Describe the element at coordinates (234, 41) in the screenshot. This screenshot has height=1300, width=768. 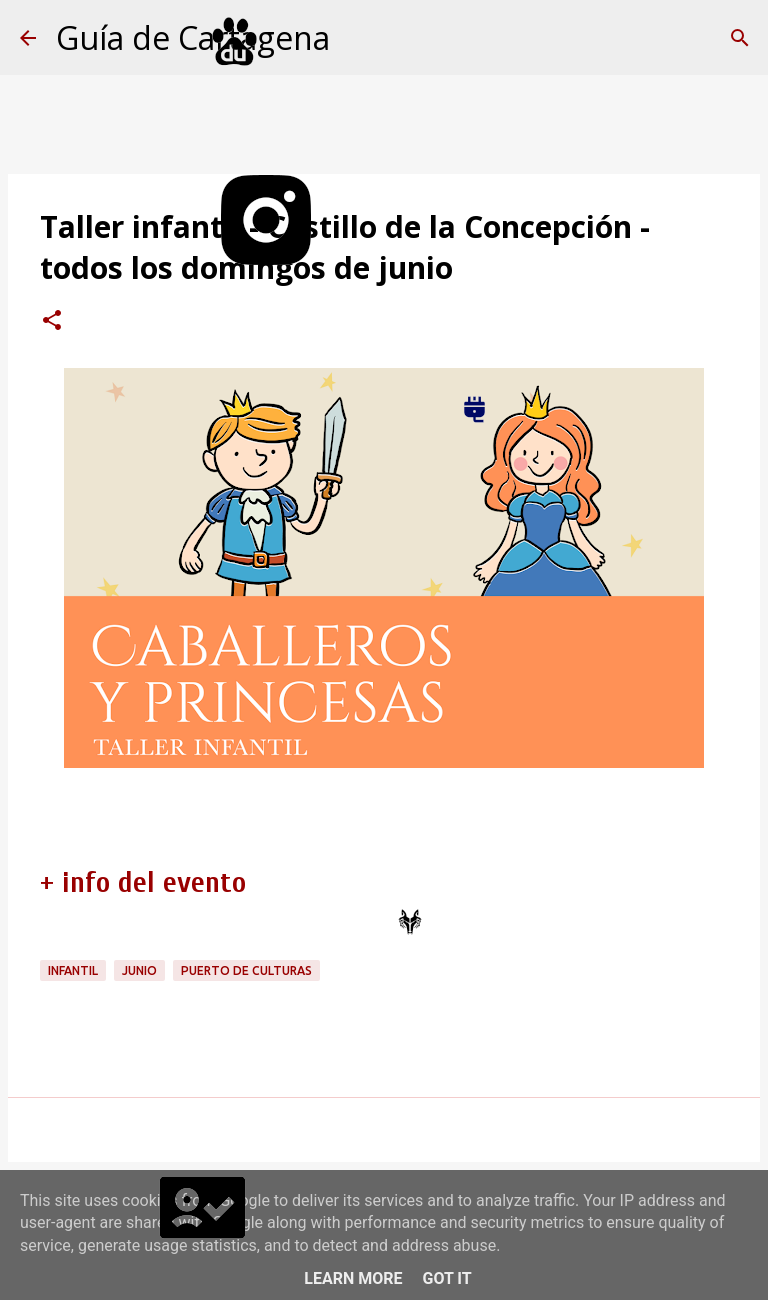
I see `open Baidu app` at that location.